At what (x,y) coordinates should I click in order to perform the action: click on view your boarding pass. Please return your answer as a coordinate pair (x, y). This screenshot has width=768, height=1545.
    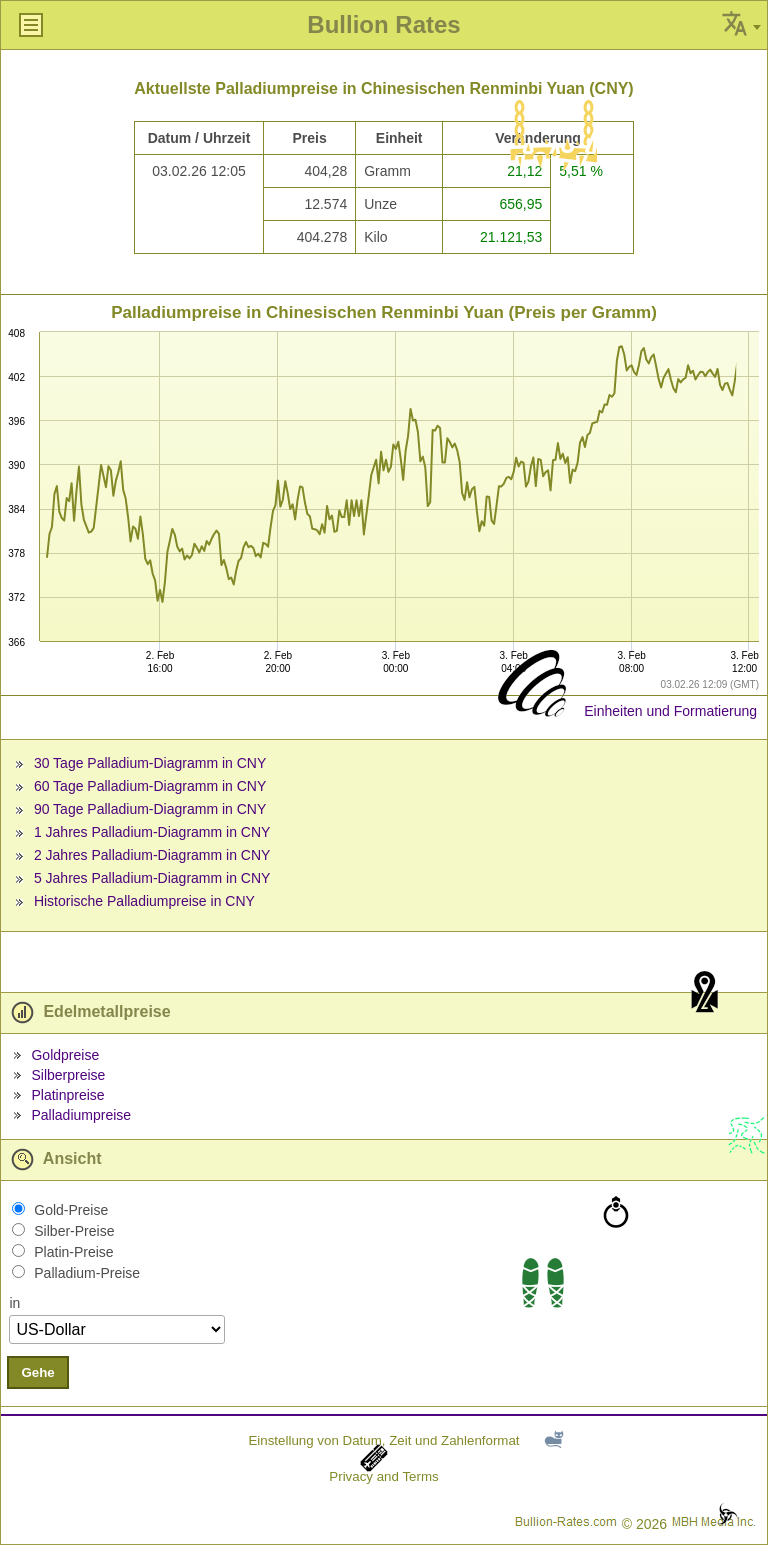
    Looking at the image, I should click on (374, 1458).